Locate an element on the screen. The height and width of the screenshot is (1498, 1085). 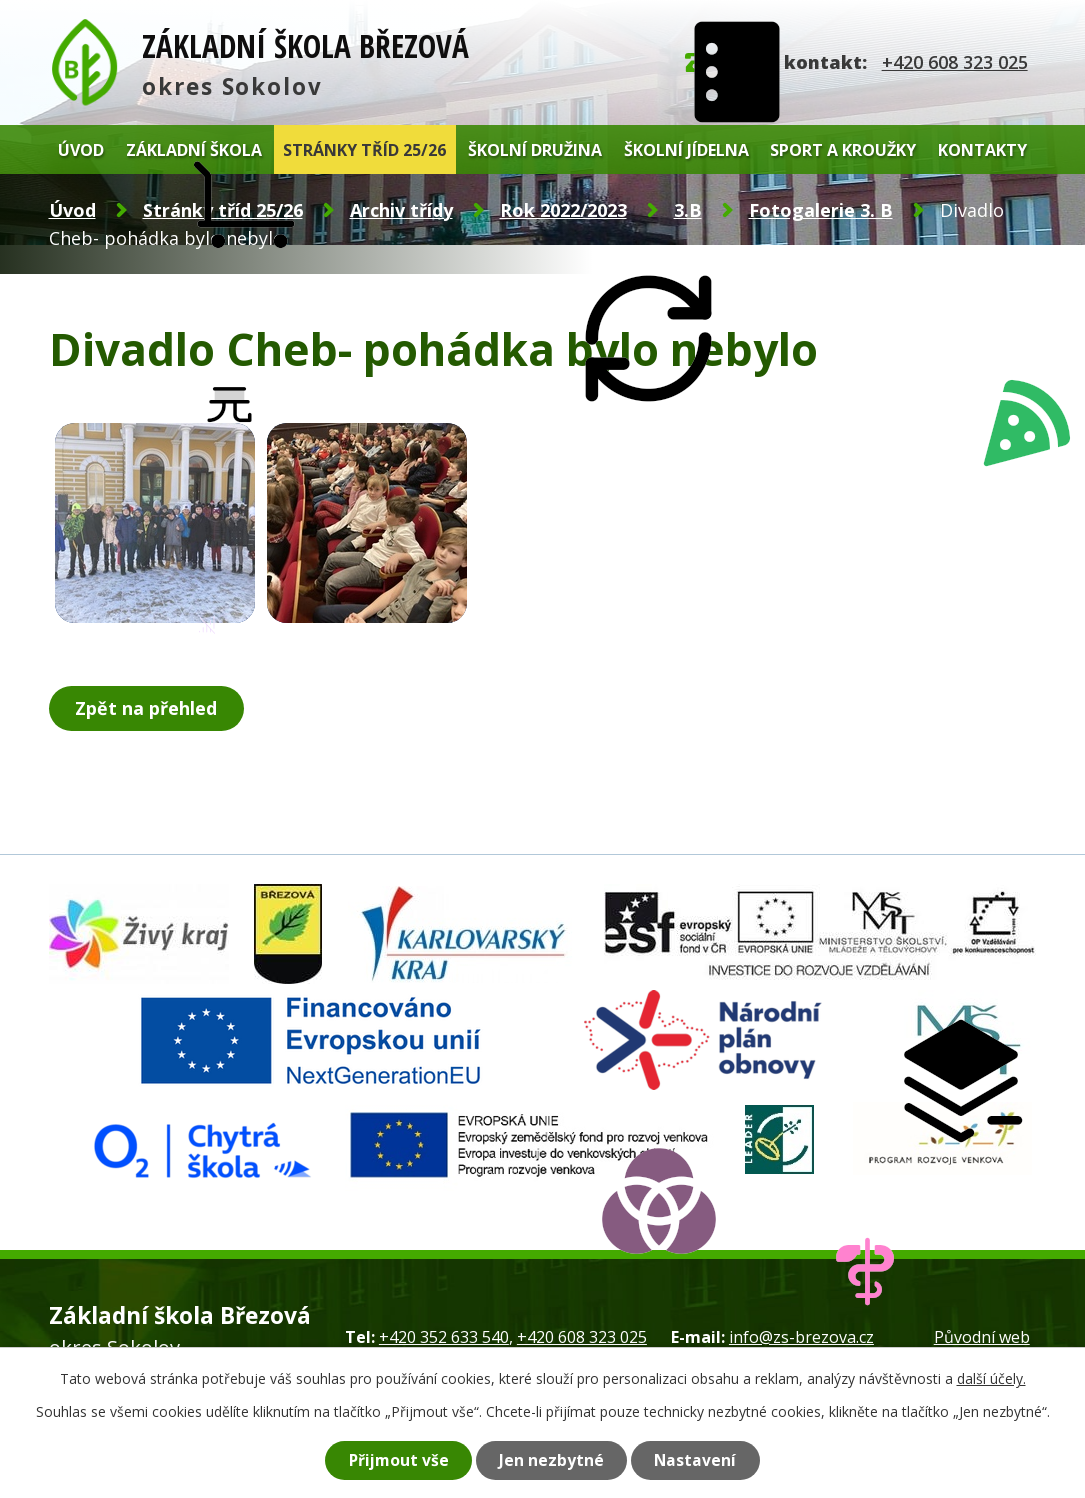
view or edit screenplay documents is located at coordinates (737, 72).